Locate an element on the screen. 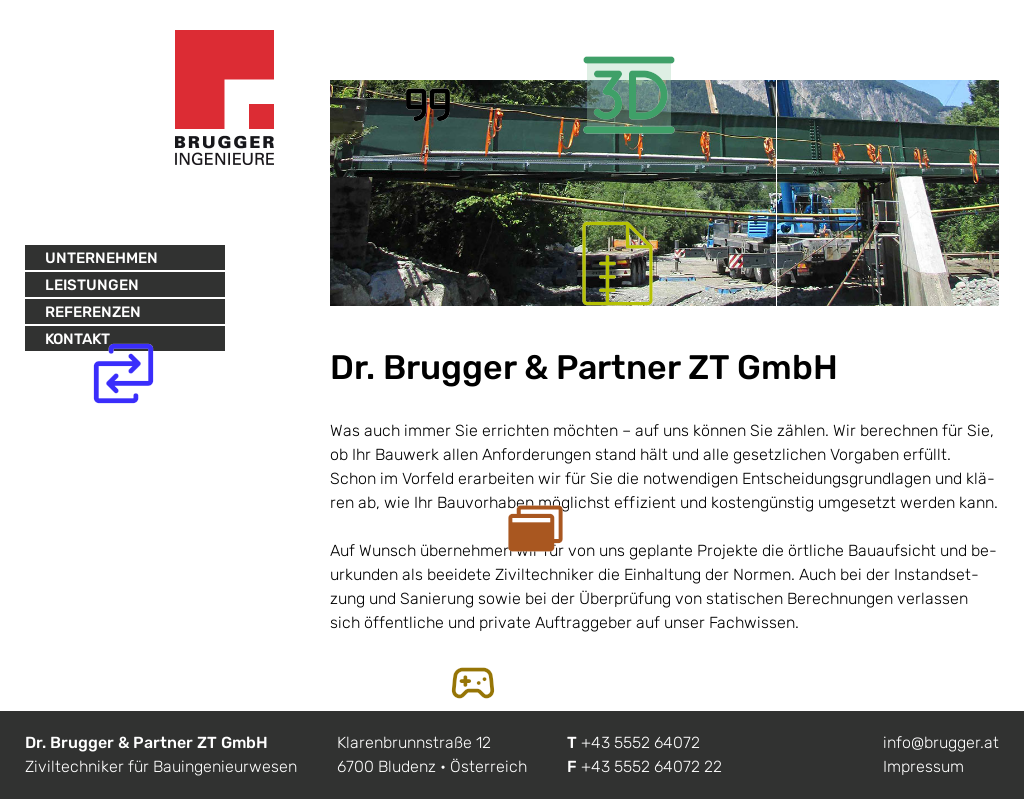 The image size is (1024, 799). access gaming or games section is located at coordinates (473, 683).